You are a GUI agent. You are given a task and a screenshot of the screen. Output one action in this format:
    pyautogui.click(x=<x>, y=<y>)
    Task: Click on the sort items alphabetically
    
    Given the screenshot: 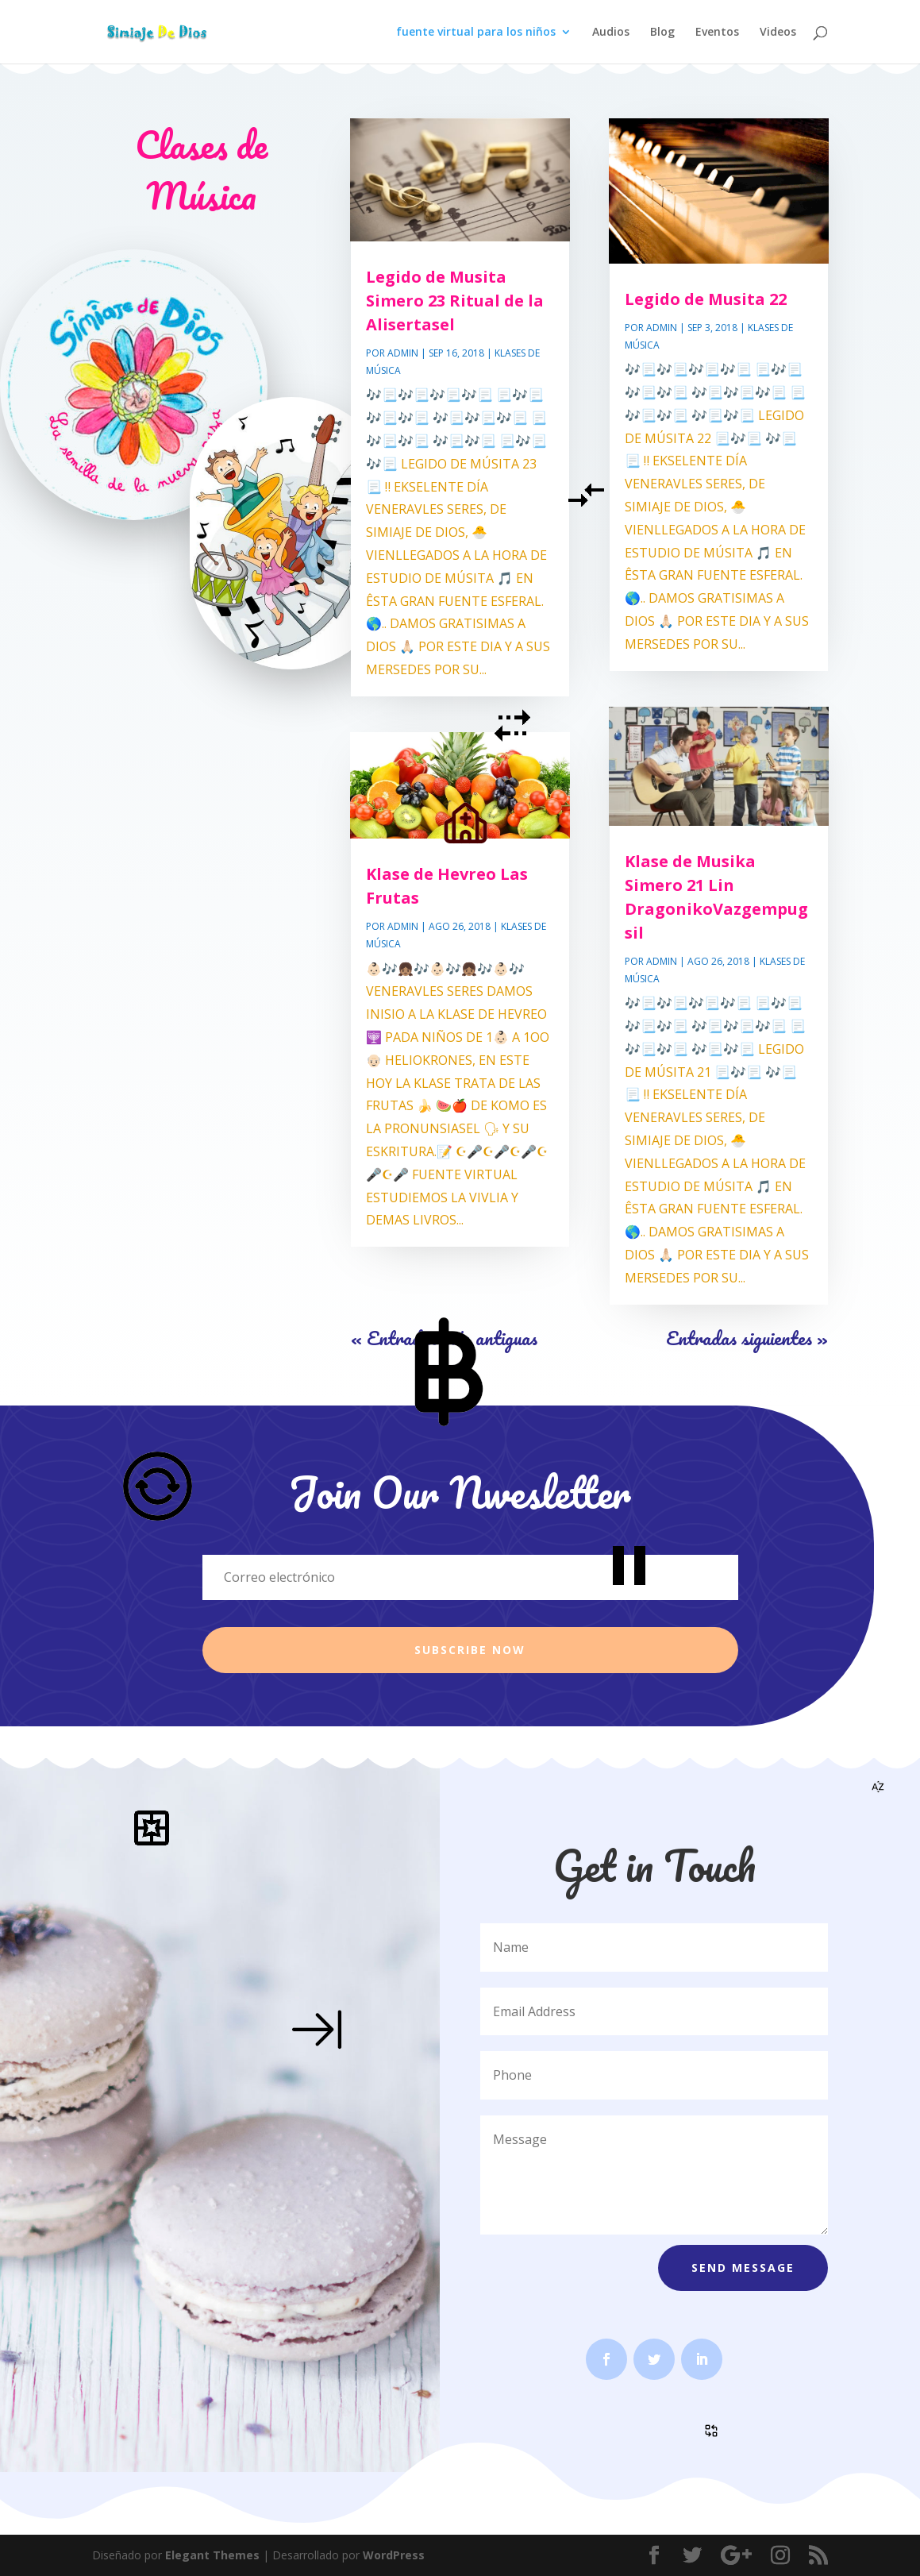 What is the action you would take?
    pyautogui.click(x=878, y=1787)
    